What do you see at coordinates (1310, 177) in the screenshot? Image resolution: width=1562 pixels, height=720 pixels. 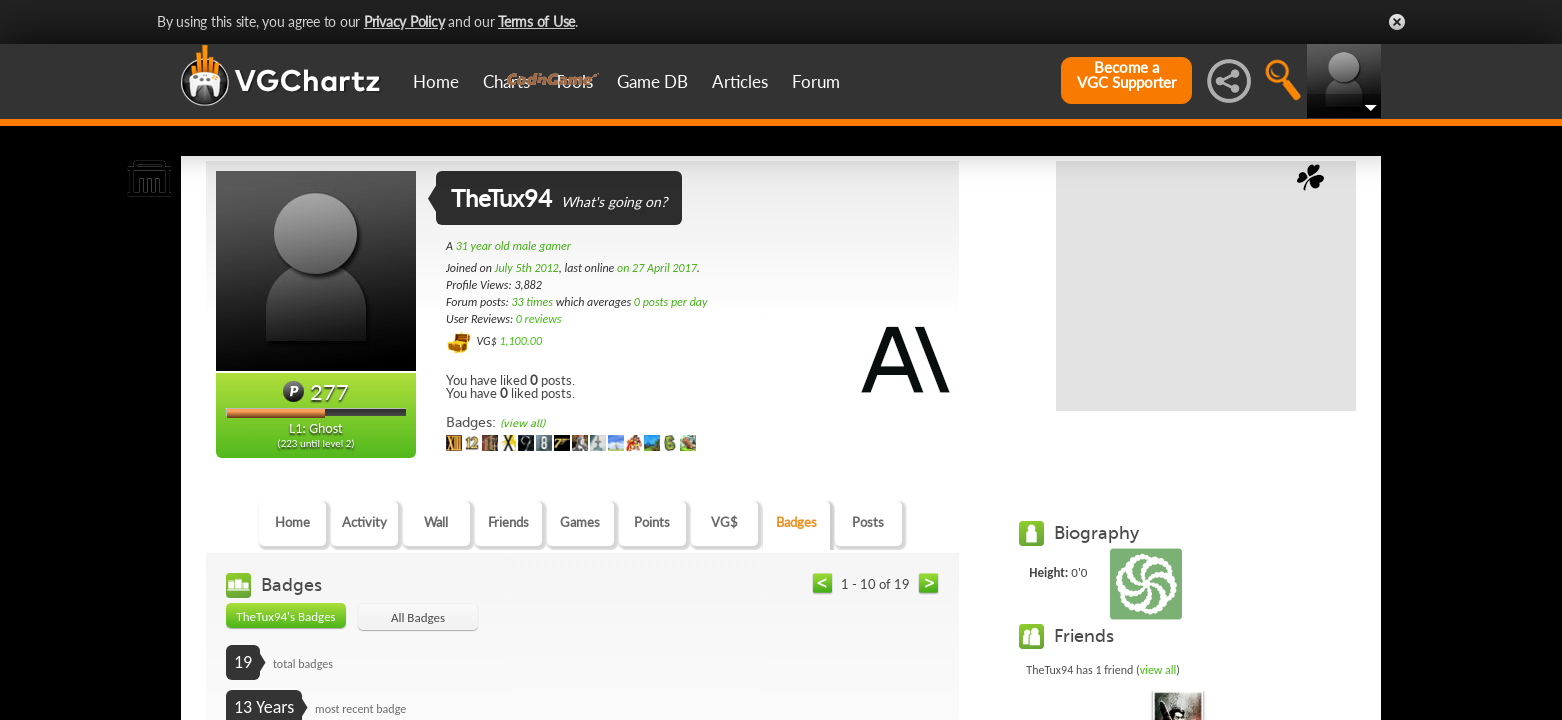 I see `aer lingus airline logo` at bounding box center [1310, 177].